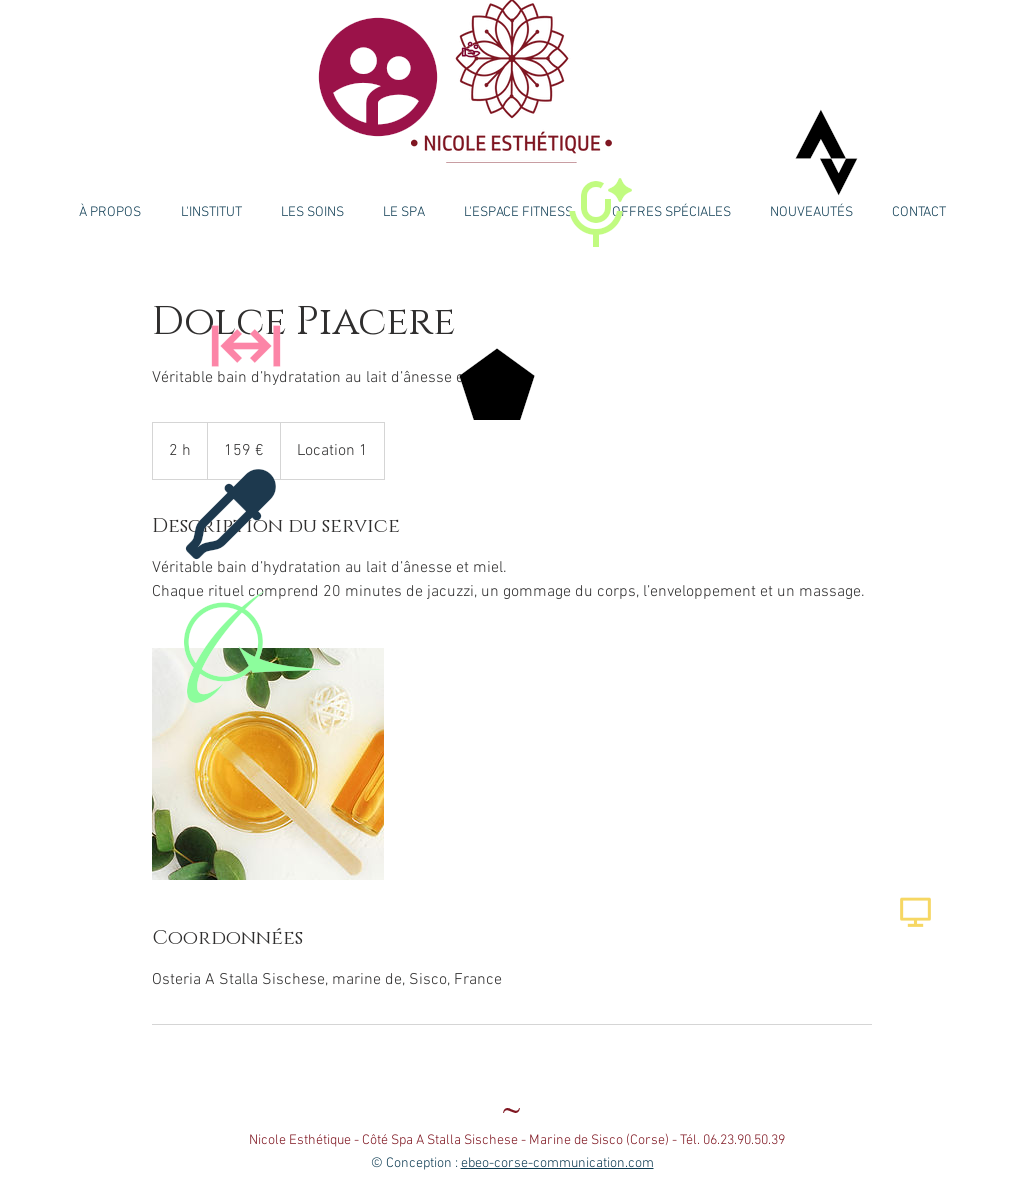 The image size is (1024, 1178). What do you see at coordinates (915, 911) in the screenshot?
I see `access desktop or computer view` at bounding box center [915, 911].